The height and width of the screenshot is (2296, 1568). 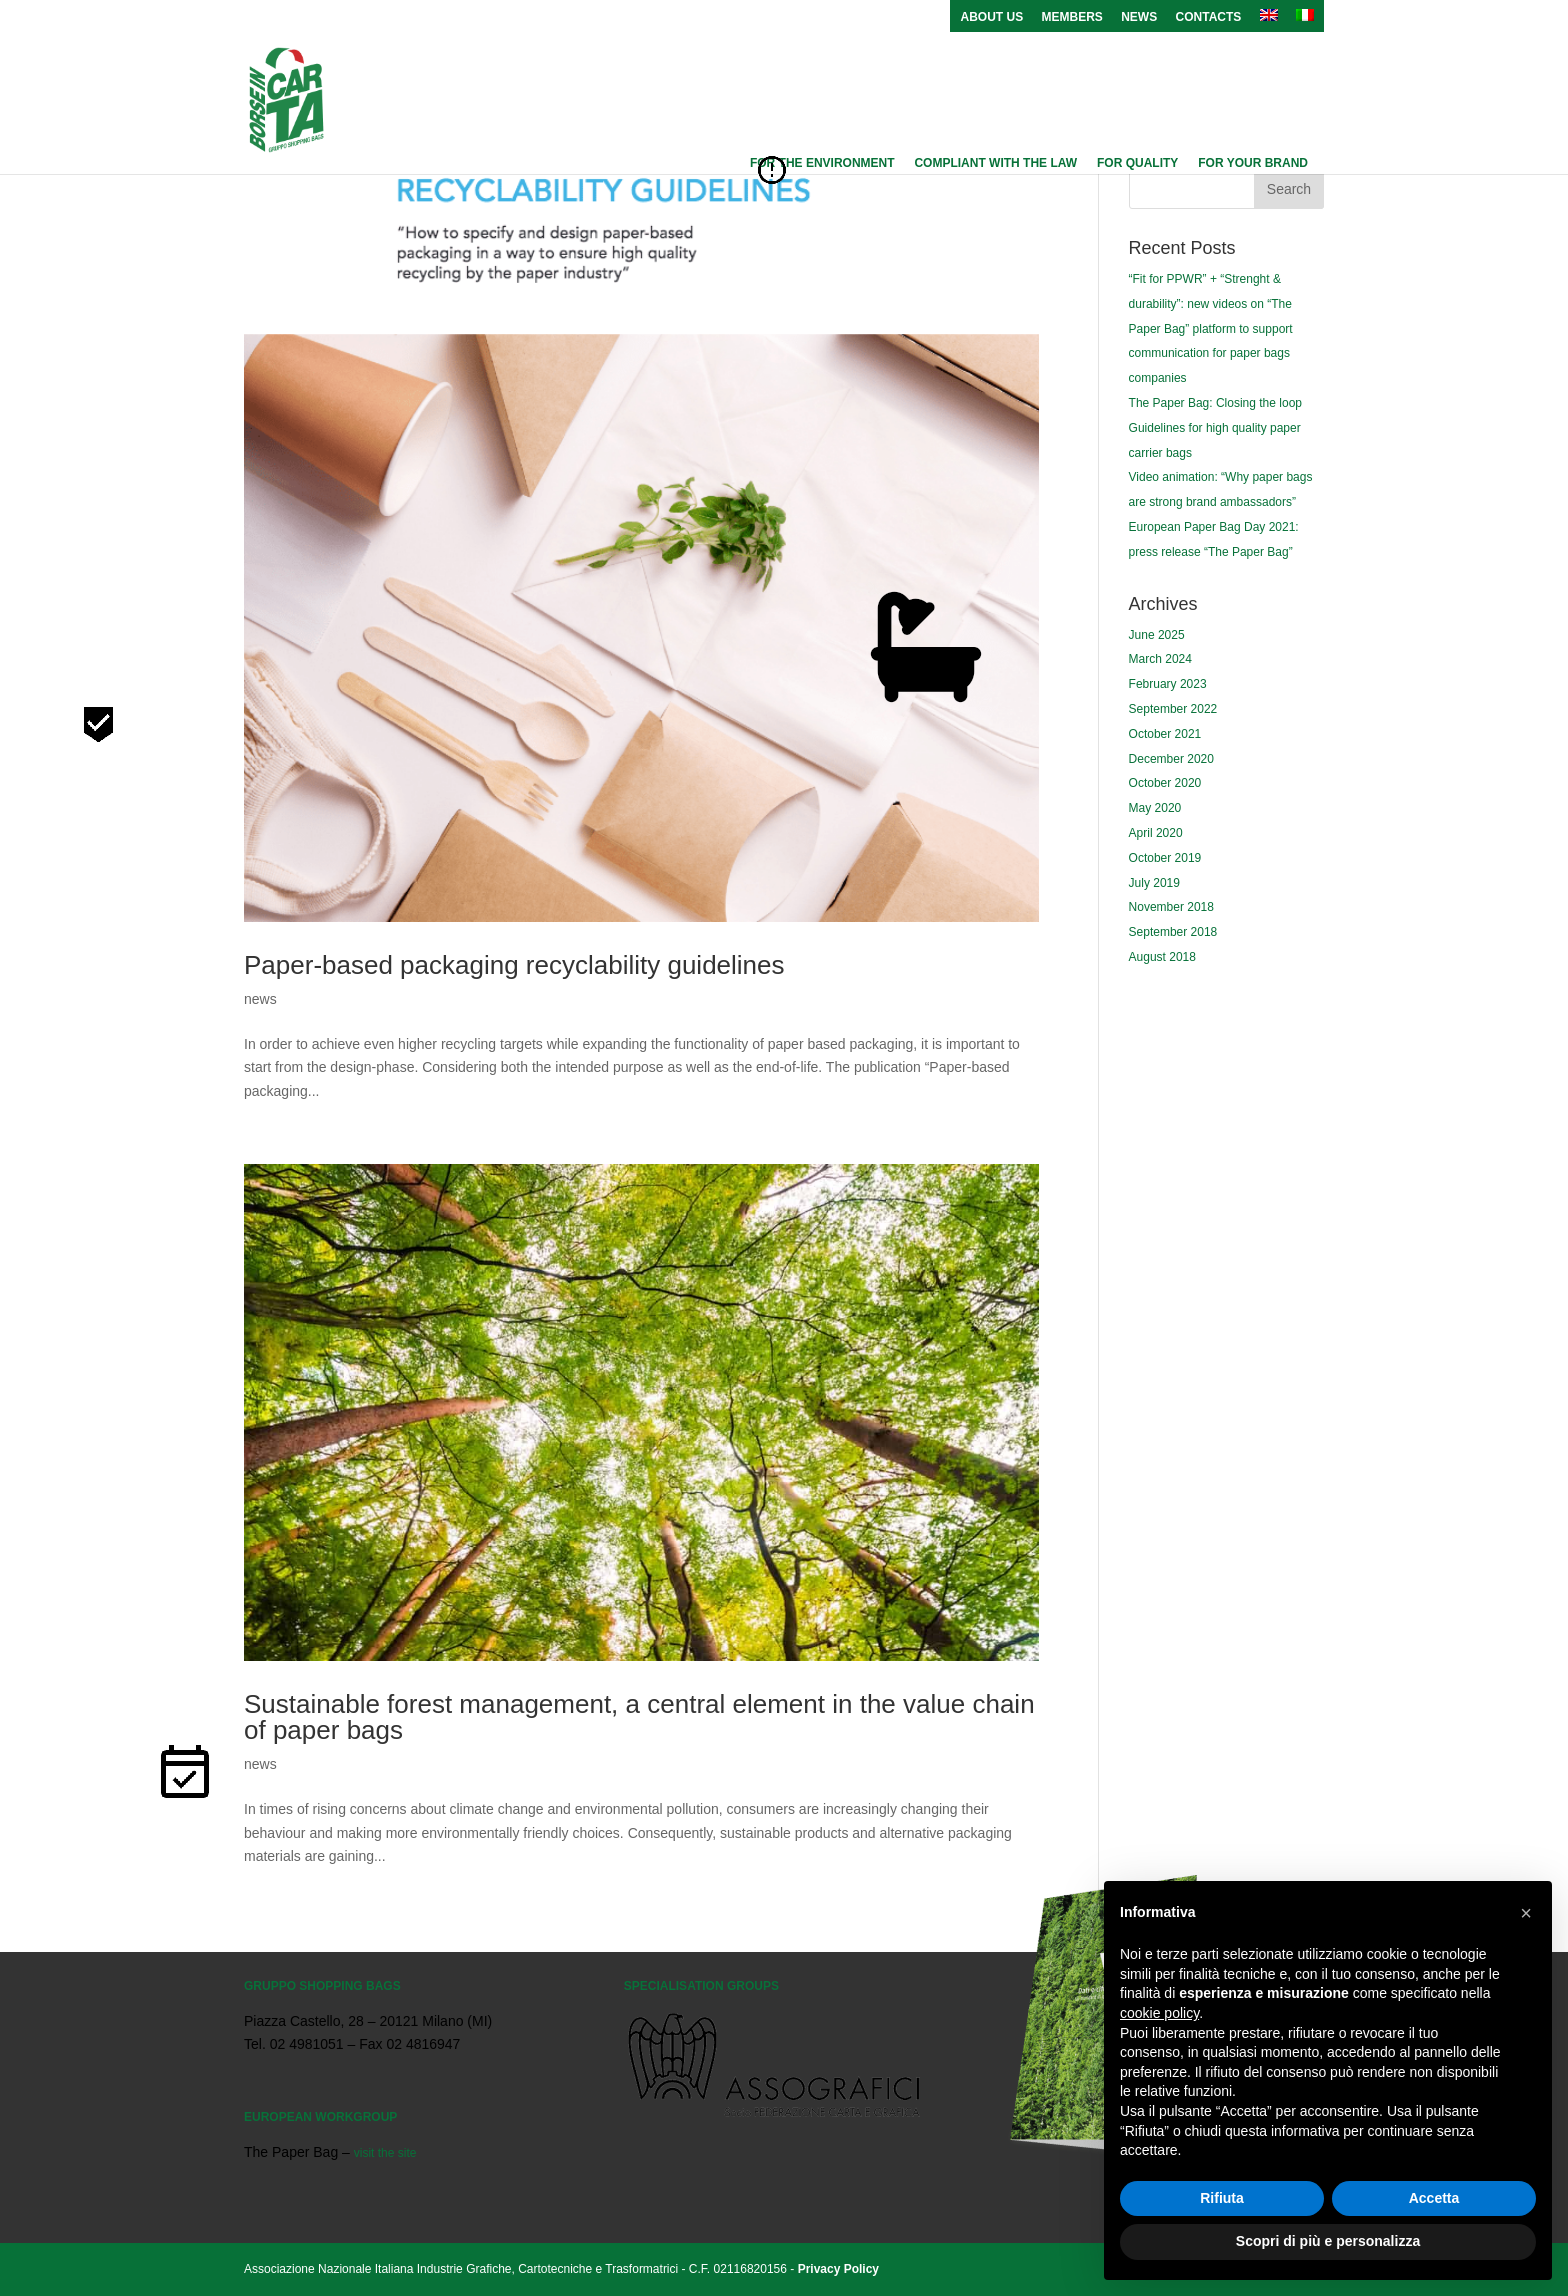 What do you see at coordinates (772, 170) in the screenshot?
I see `indicates an error or problem has occurred` at bounding box center [772, 170].